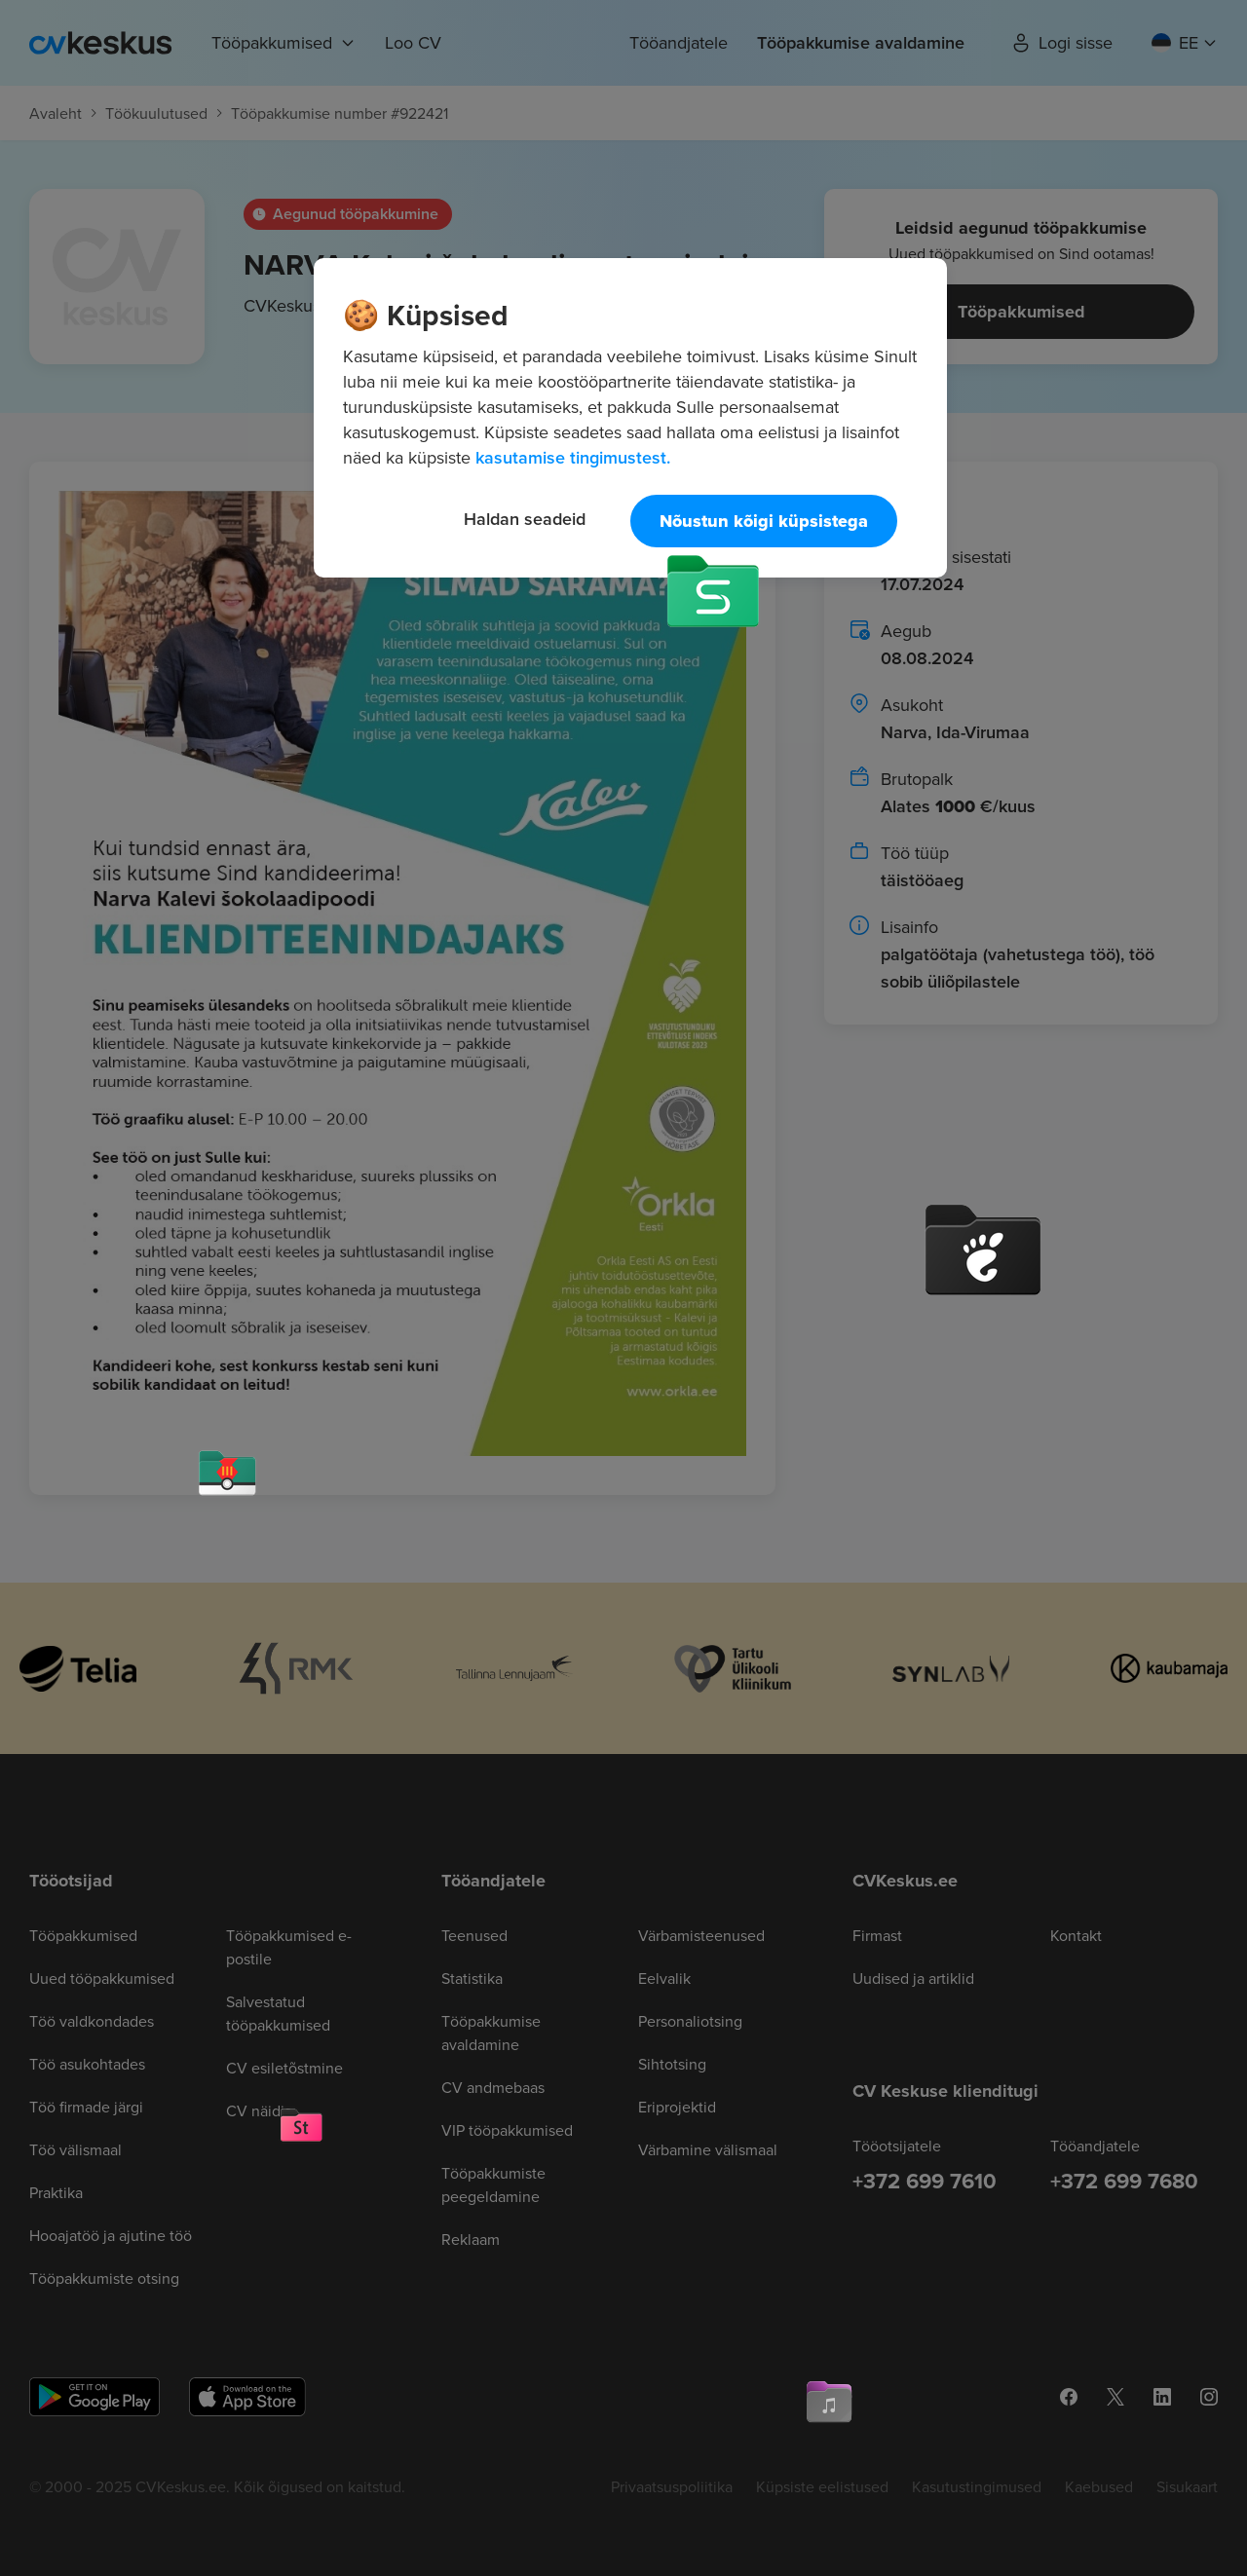 This screenshot has width=1247, height=2576. Describe the element at coordinates (982, 1252) in the screenshot. I see `open gnome-related files folder` at that location.